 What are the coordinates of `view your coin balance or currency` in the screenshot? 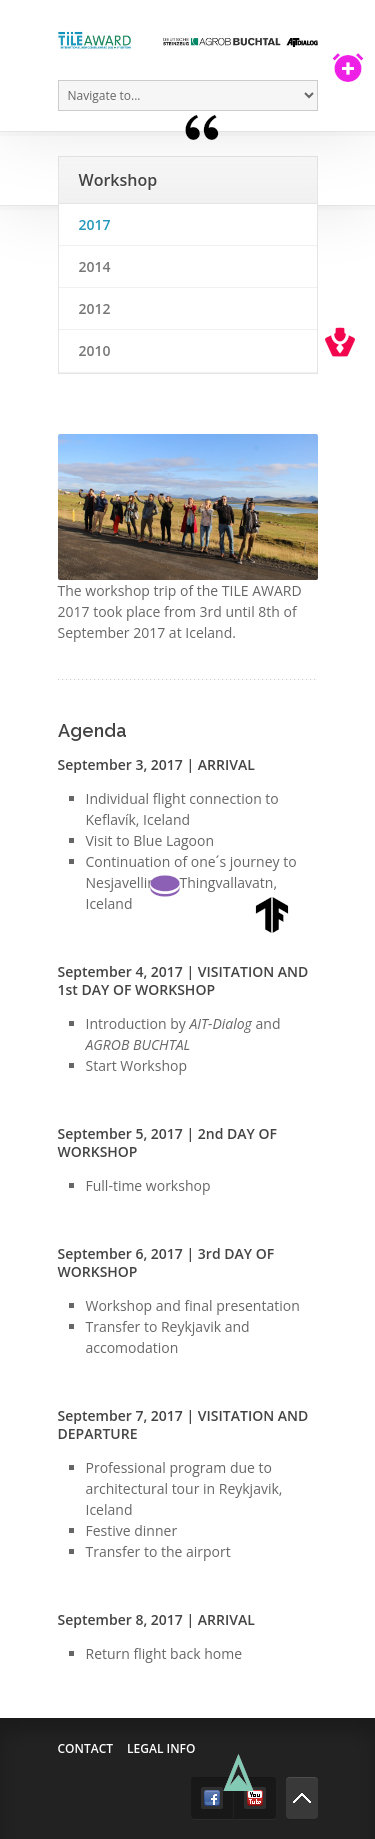 It's located at (165, 886).